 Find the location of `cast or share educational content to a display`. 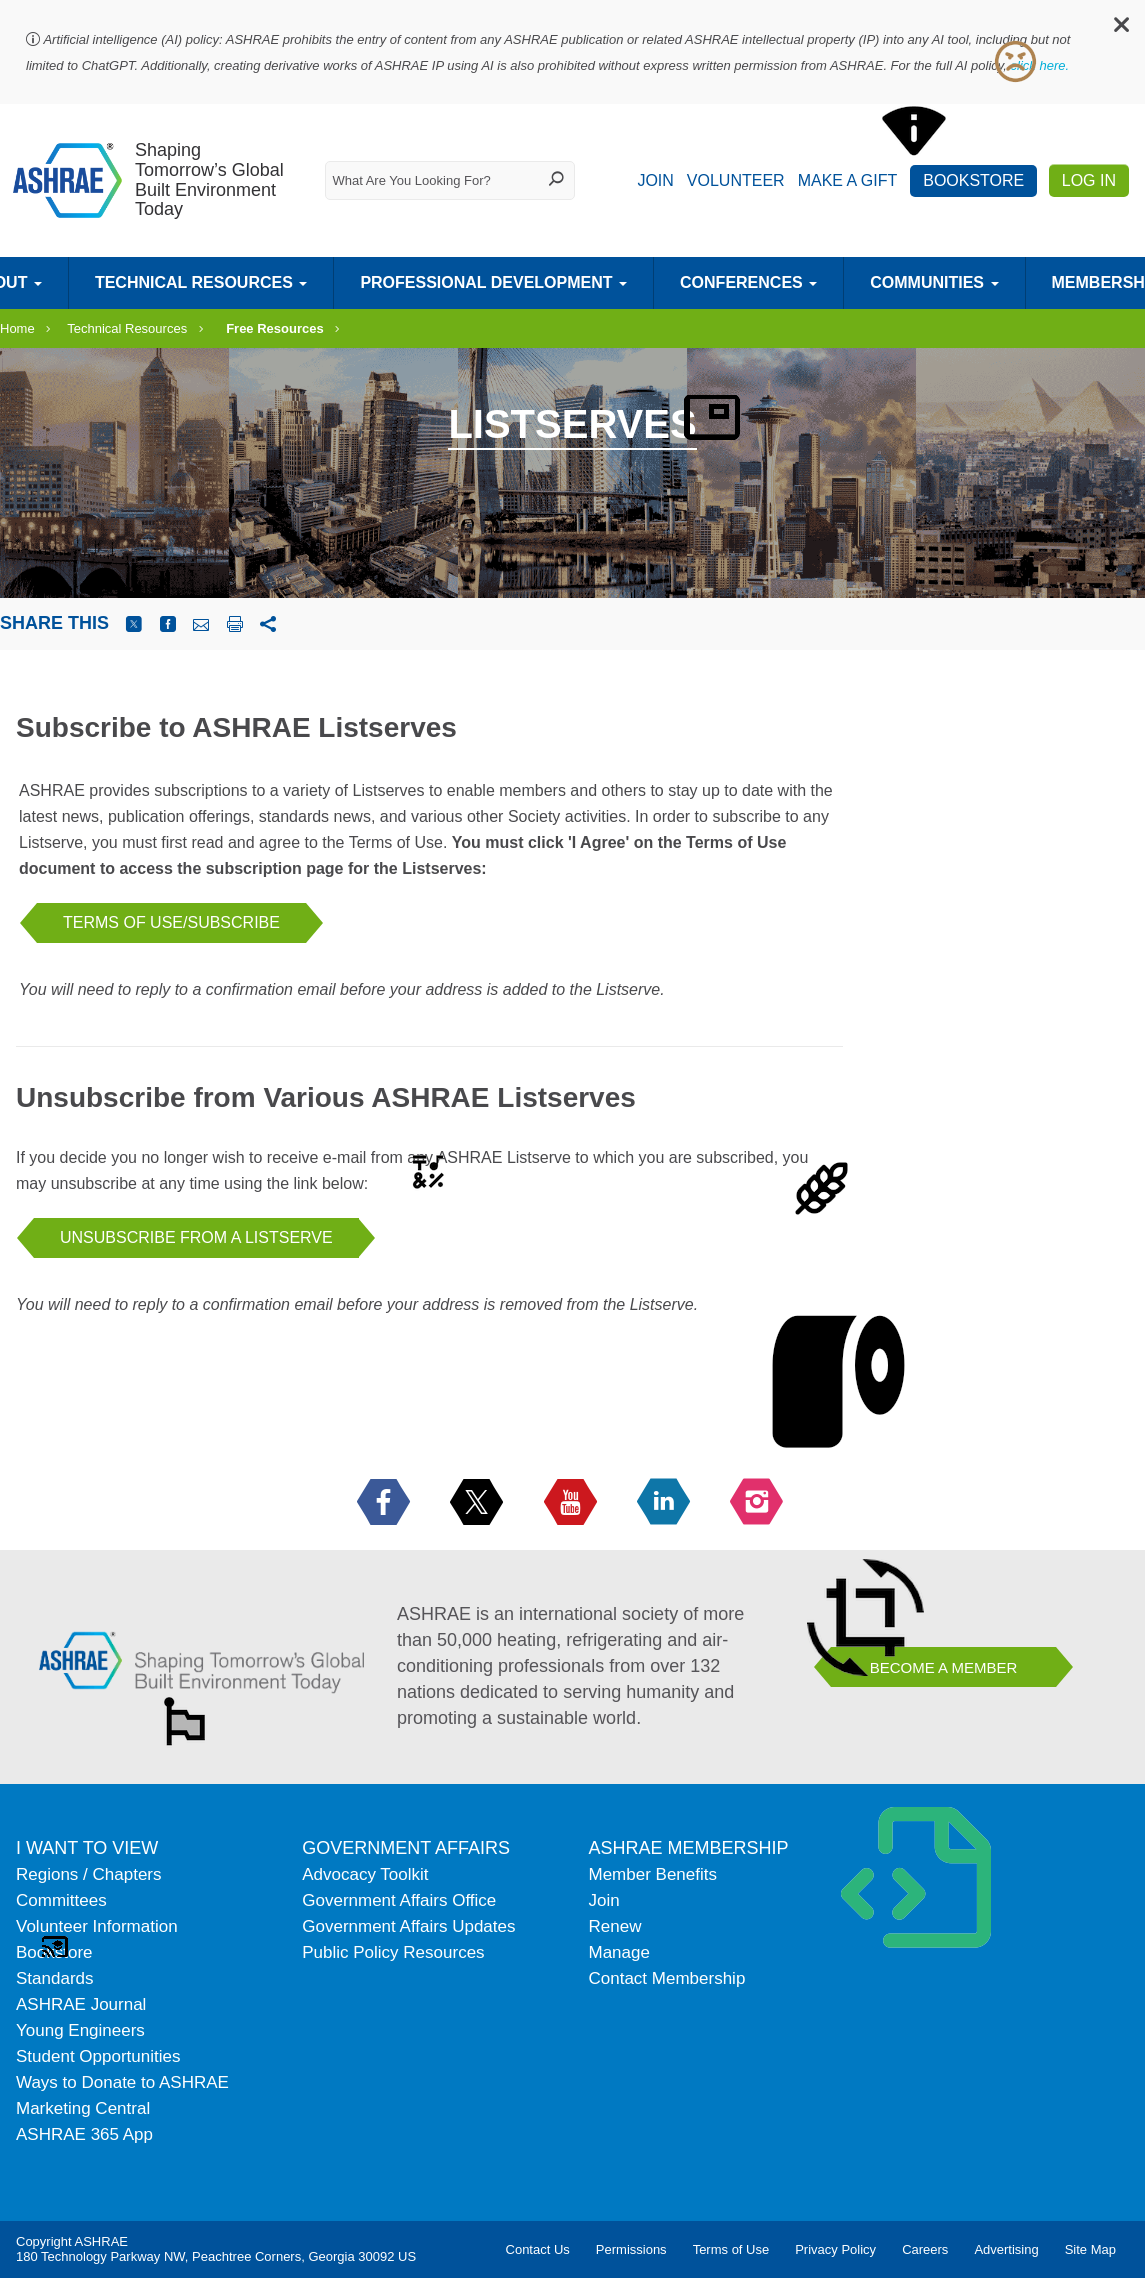

cast or share educational content to a display is located at coordinates (55, 1947).